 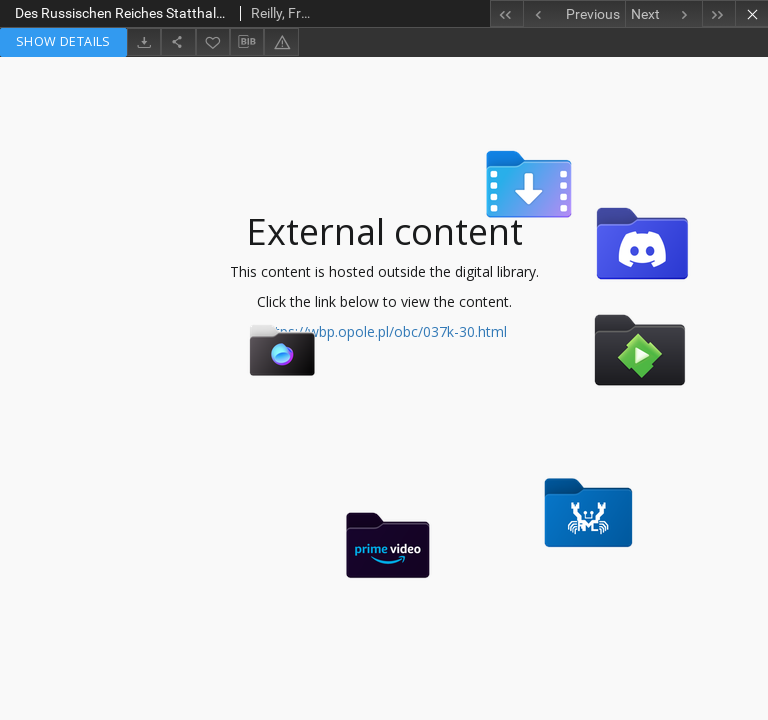 I want to click on folder for discord-related files, so click(x=642, y=246).